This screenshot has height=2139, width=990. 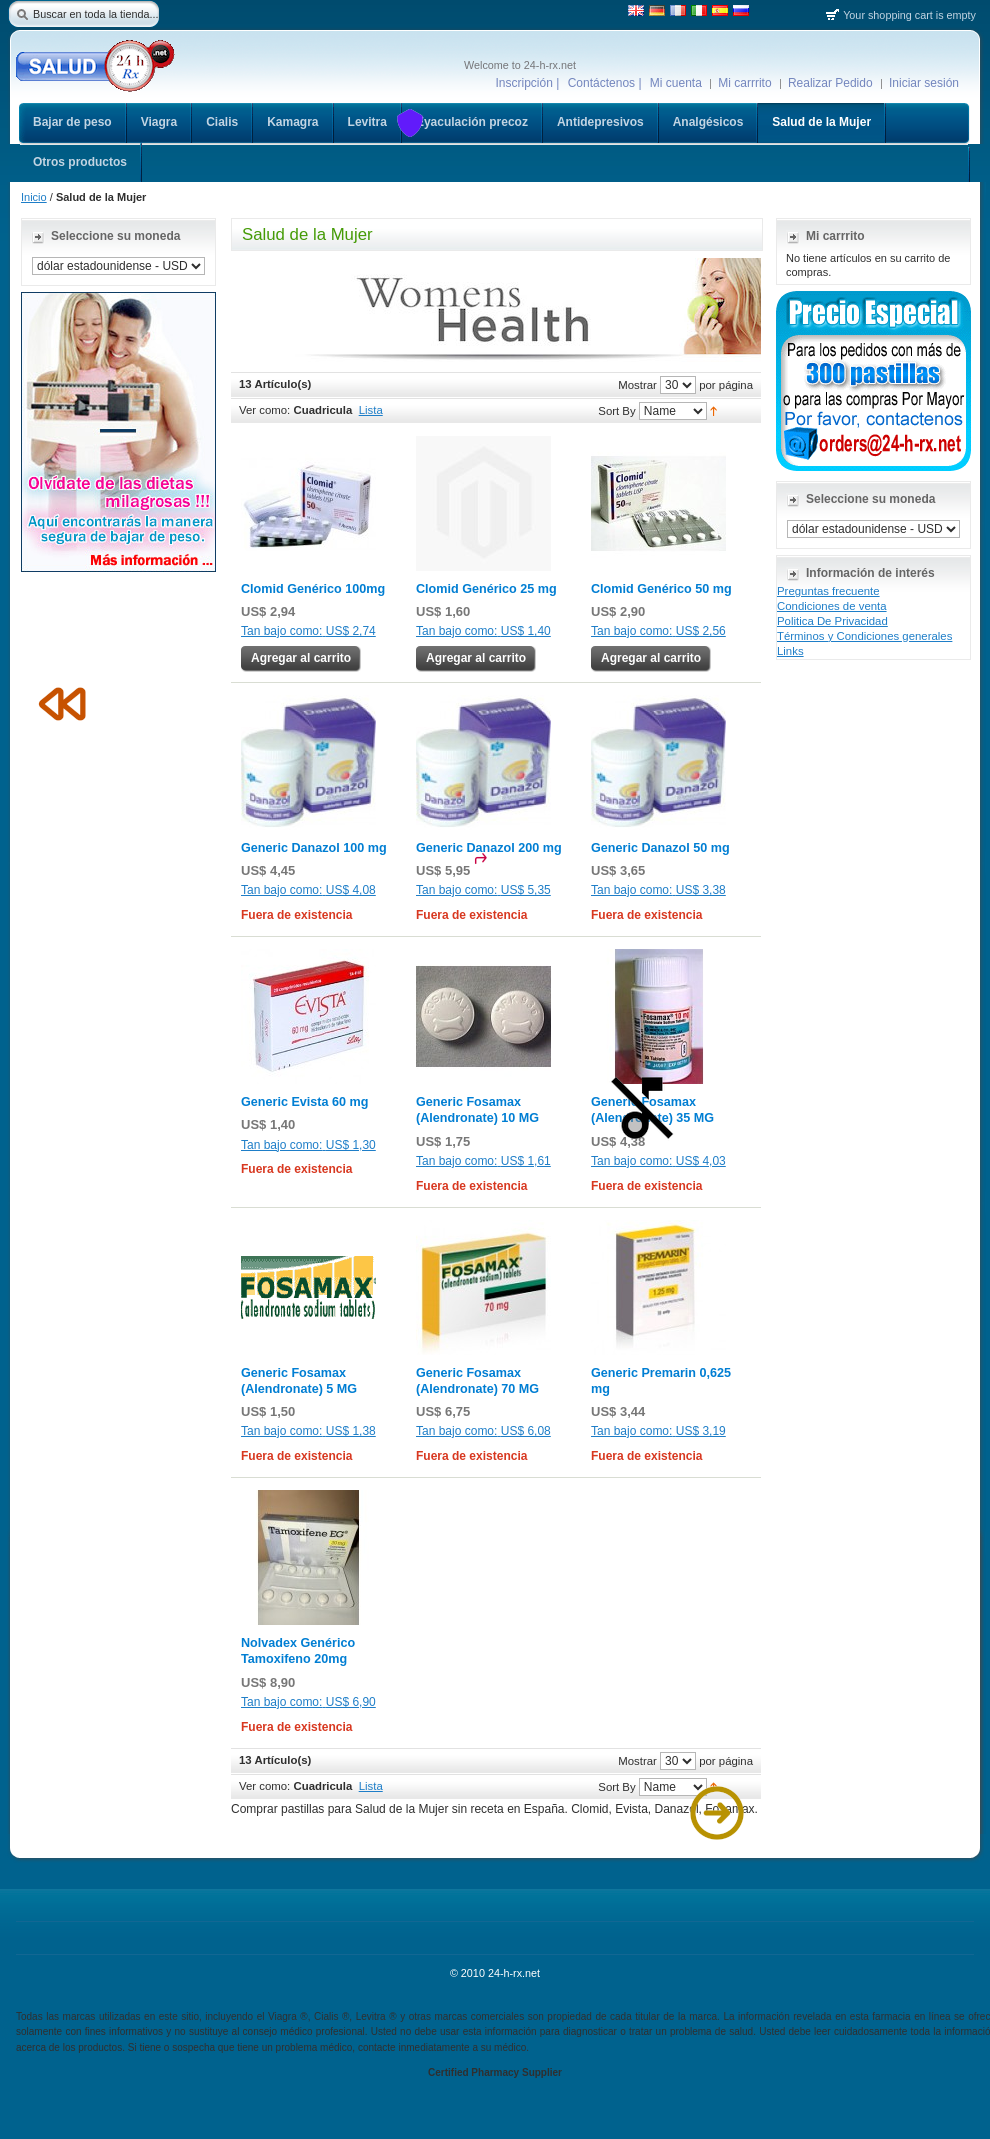 I want to click on mute or disable music playback, so click(x=642, y=1108).